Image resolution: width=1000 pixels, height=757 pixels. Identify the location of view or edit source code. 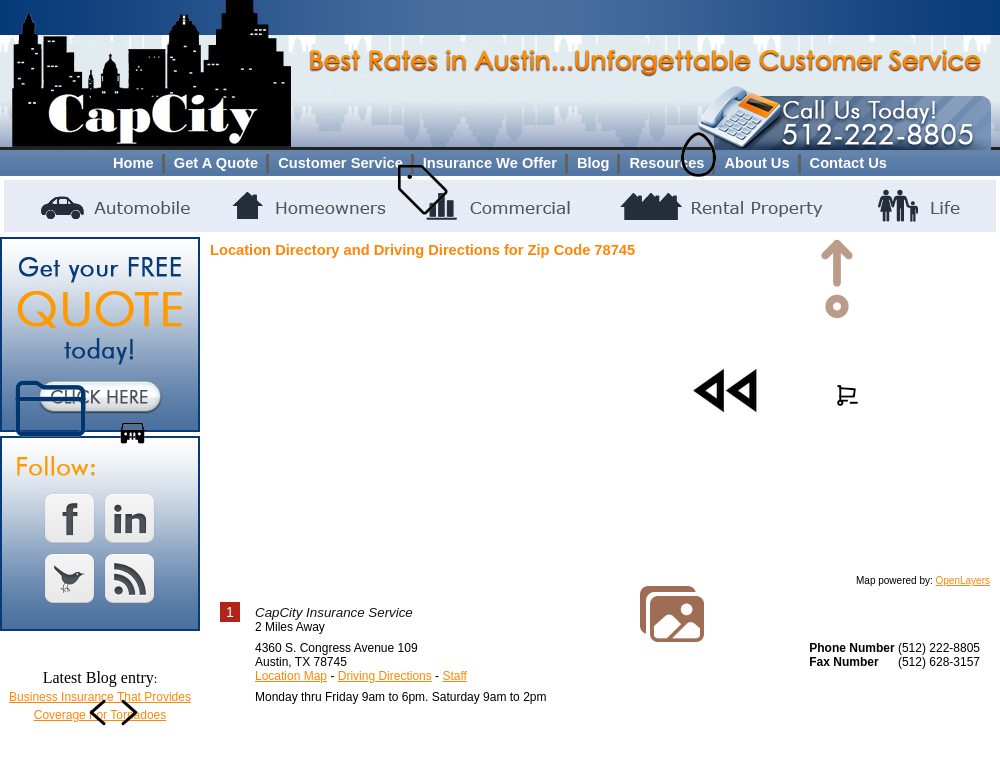
(113, 712).